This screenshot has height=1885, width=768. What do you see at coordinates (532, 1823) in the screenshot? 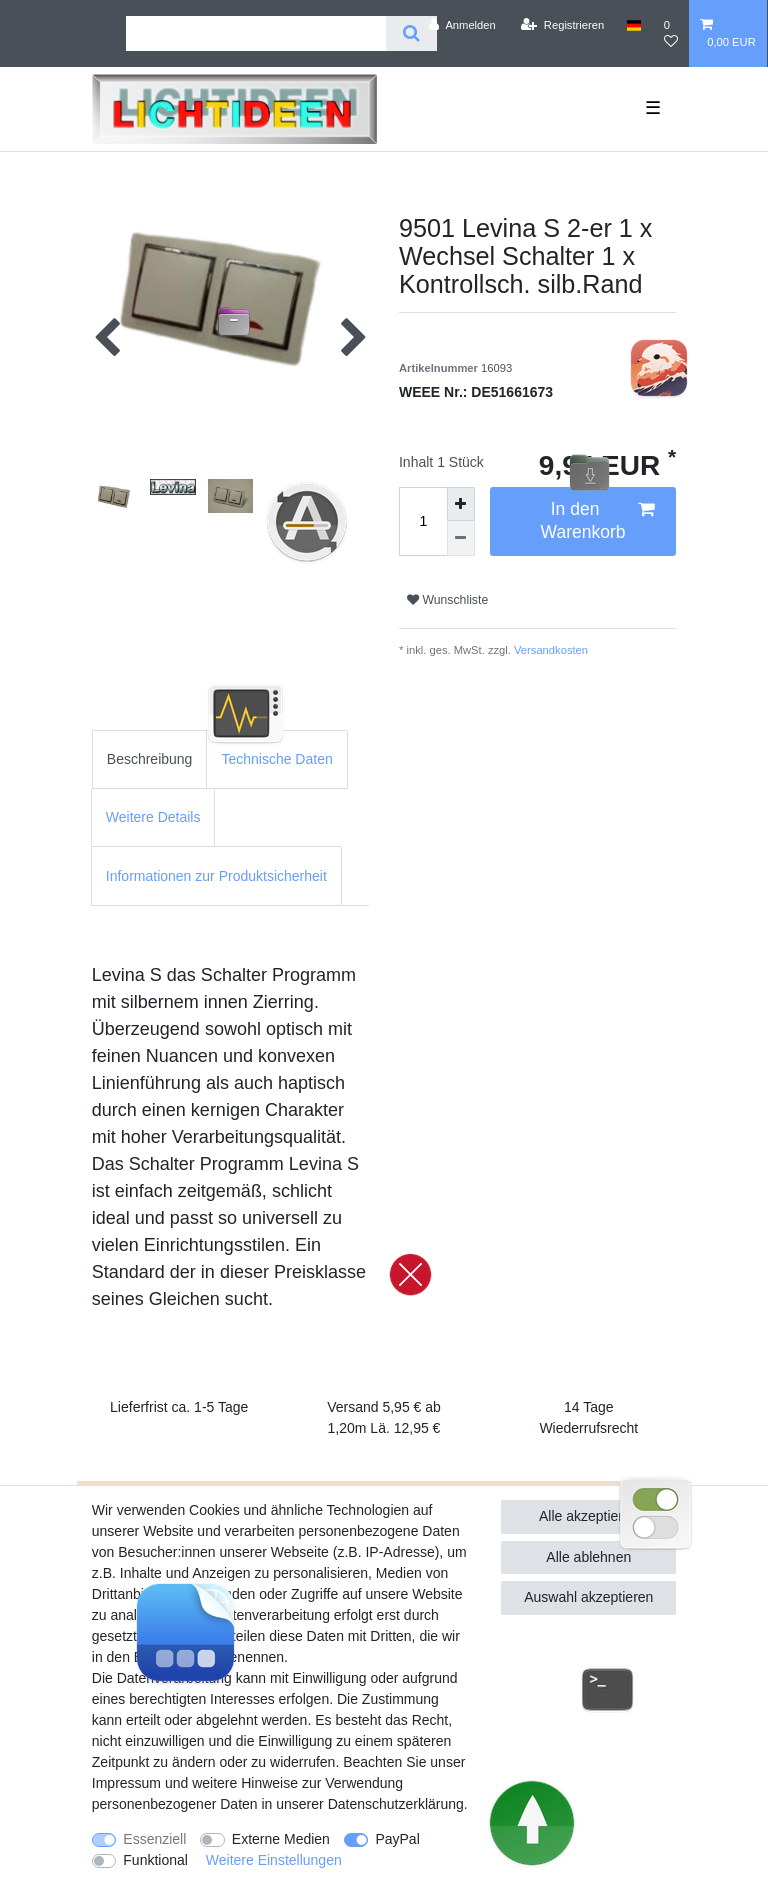
I see `indicates a software update is available` at bounding box center [532, 1823].